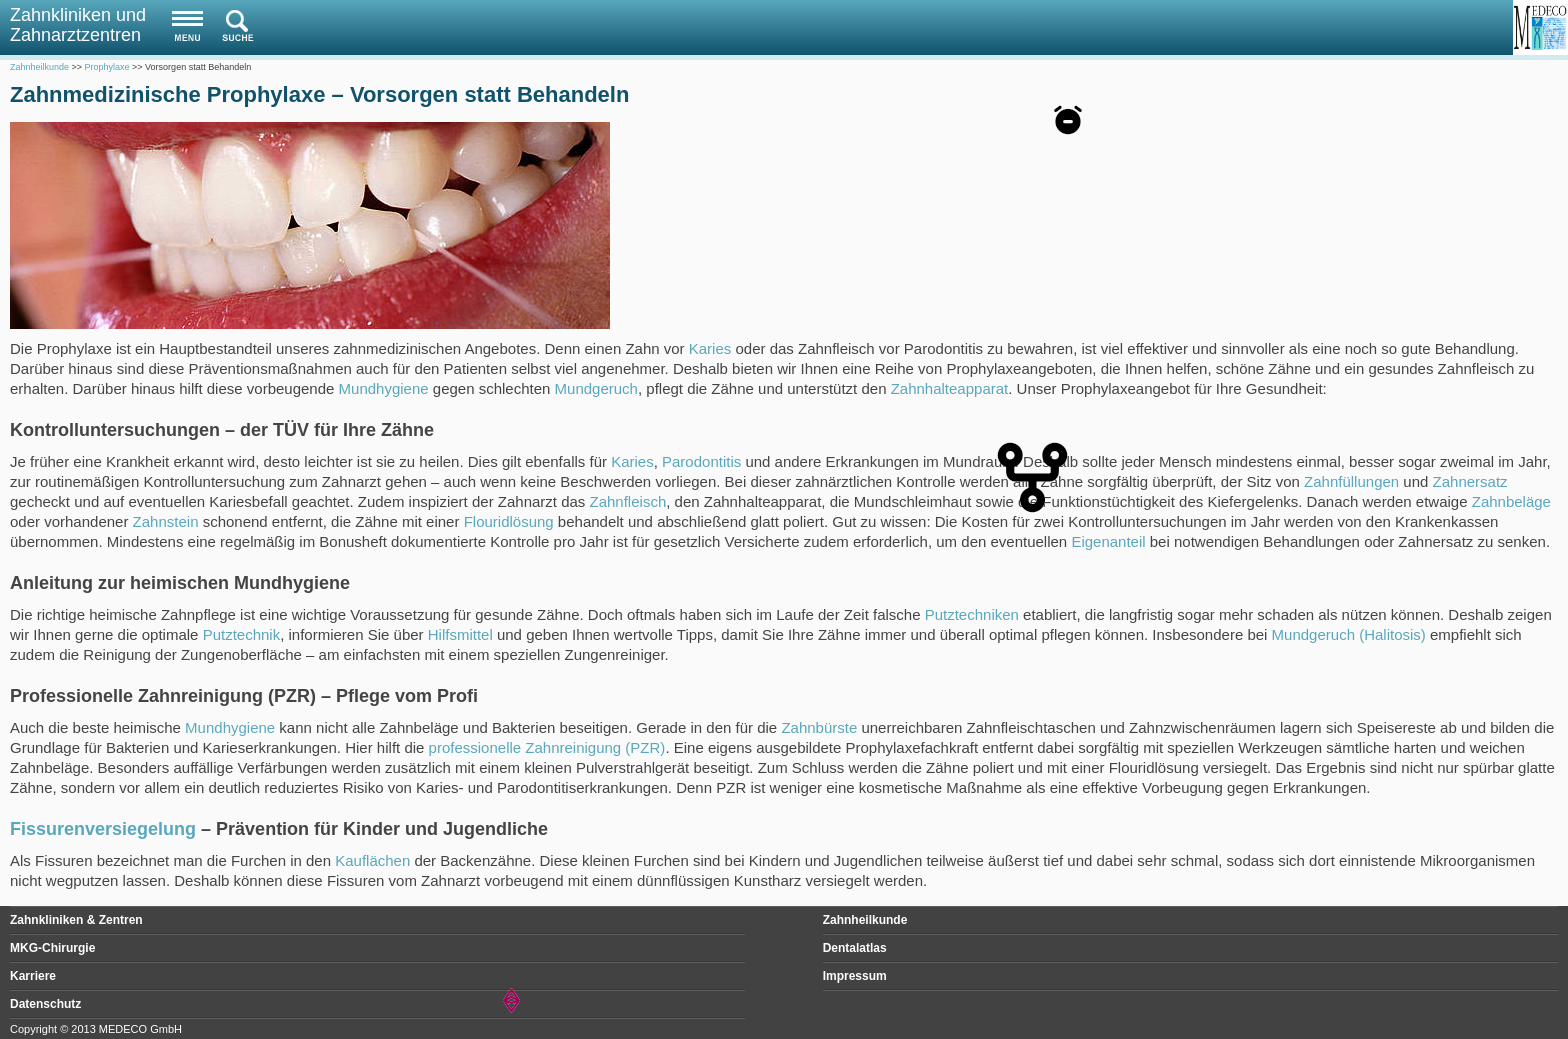 The width and height of the screenshot is (1568, 1039). What do you see at coordinates (511, 1000) in the screenshot?
I see `view ethereum wallet balance` at bounding box center [511, 1000].